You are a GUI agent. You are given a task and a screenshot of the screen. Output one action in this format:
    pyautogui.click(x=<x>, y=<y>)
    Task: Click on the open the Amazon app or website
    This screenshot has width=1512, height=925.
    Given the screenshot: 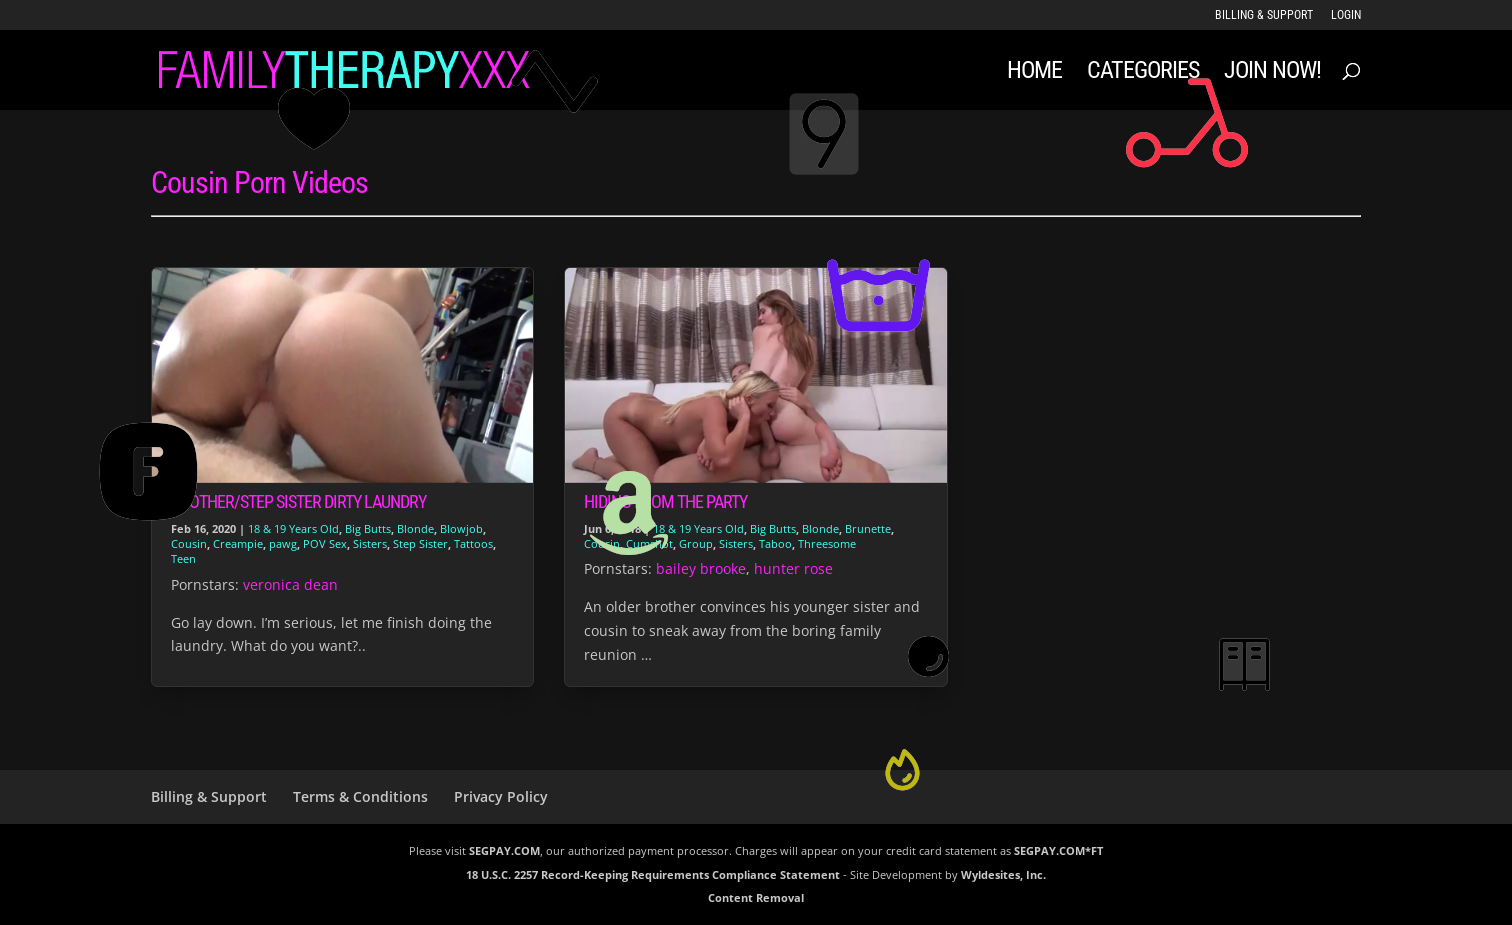 What is the action you would take?
    pyautogui.click(x=629, y=513)
    